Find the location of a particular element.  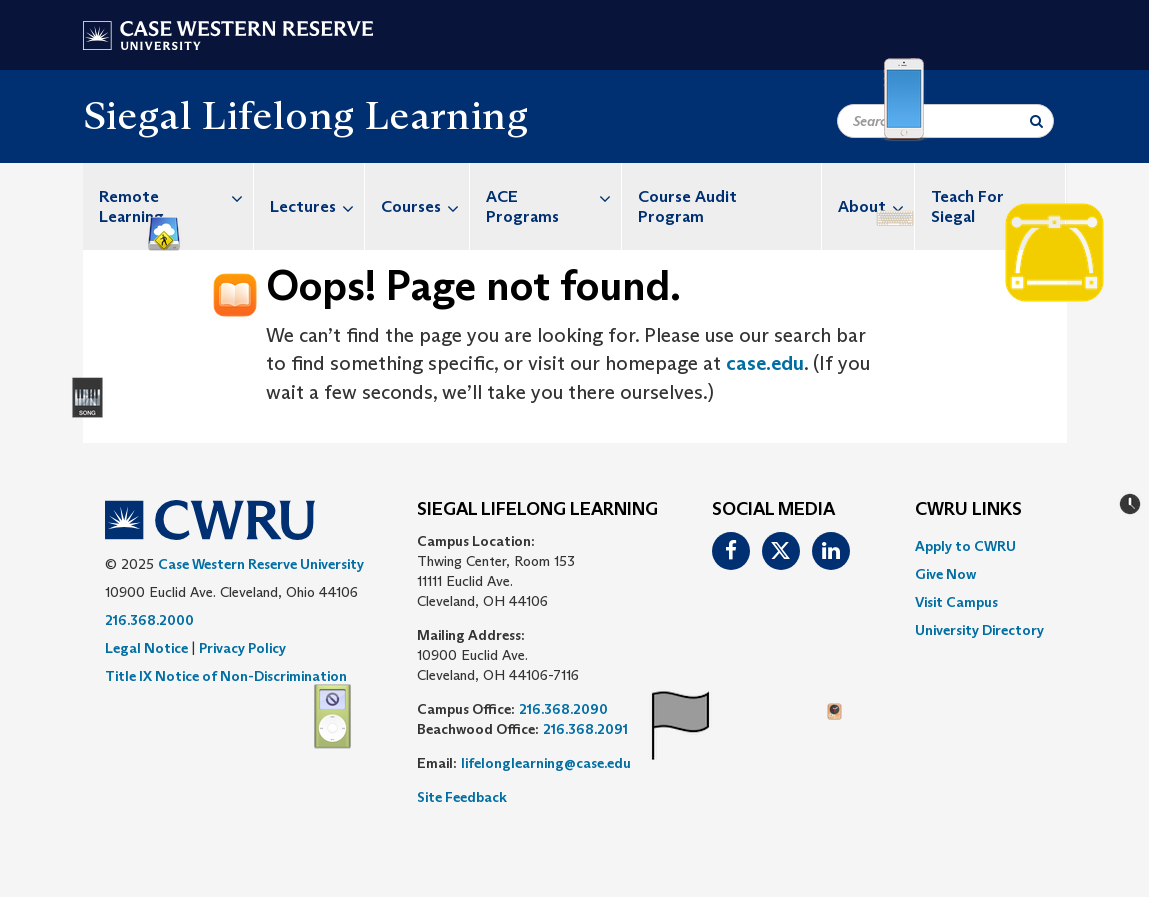

iPod mini device not connected or unavailable is located at coordinates (332, 716).